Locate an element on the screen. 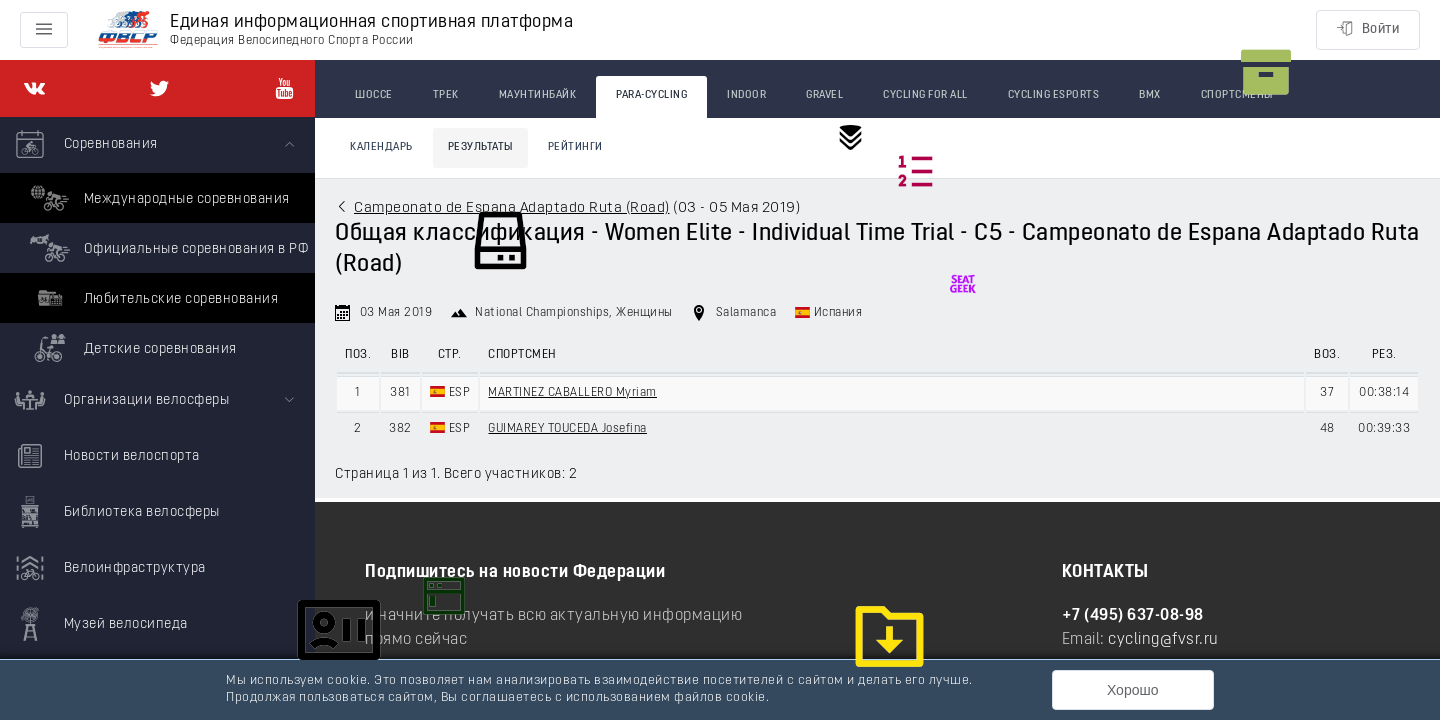  download folder contents is located at coordinates (889, 636).